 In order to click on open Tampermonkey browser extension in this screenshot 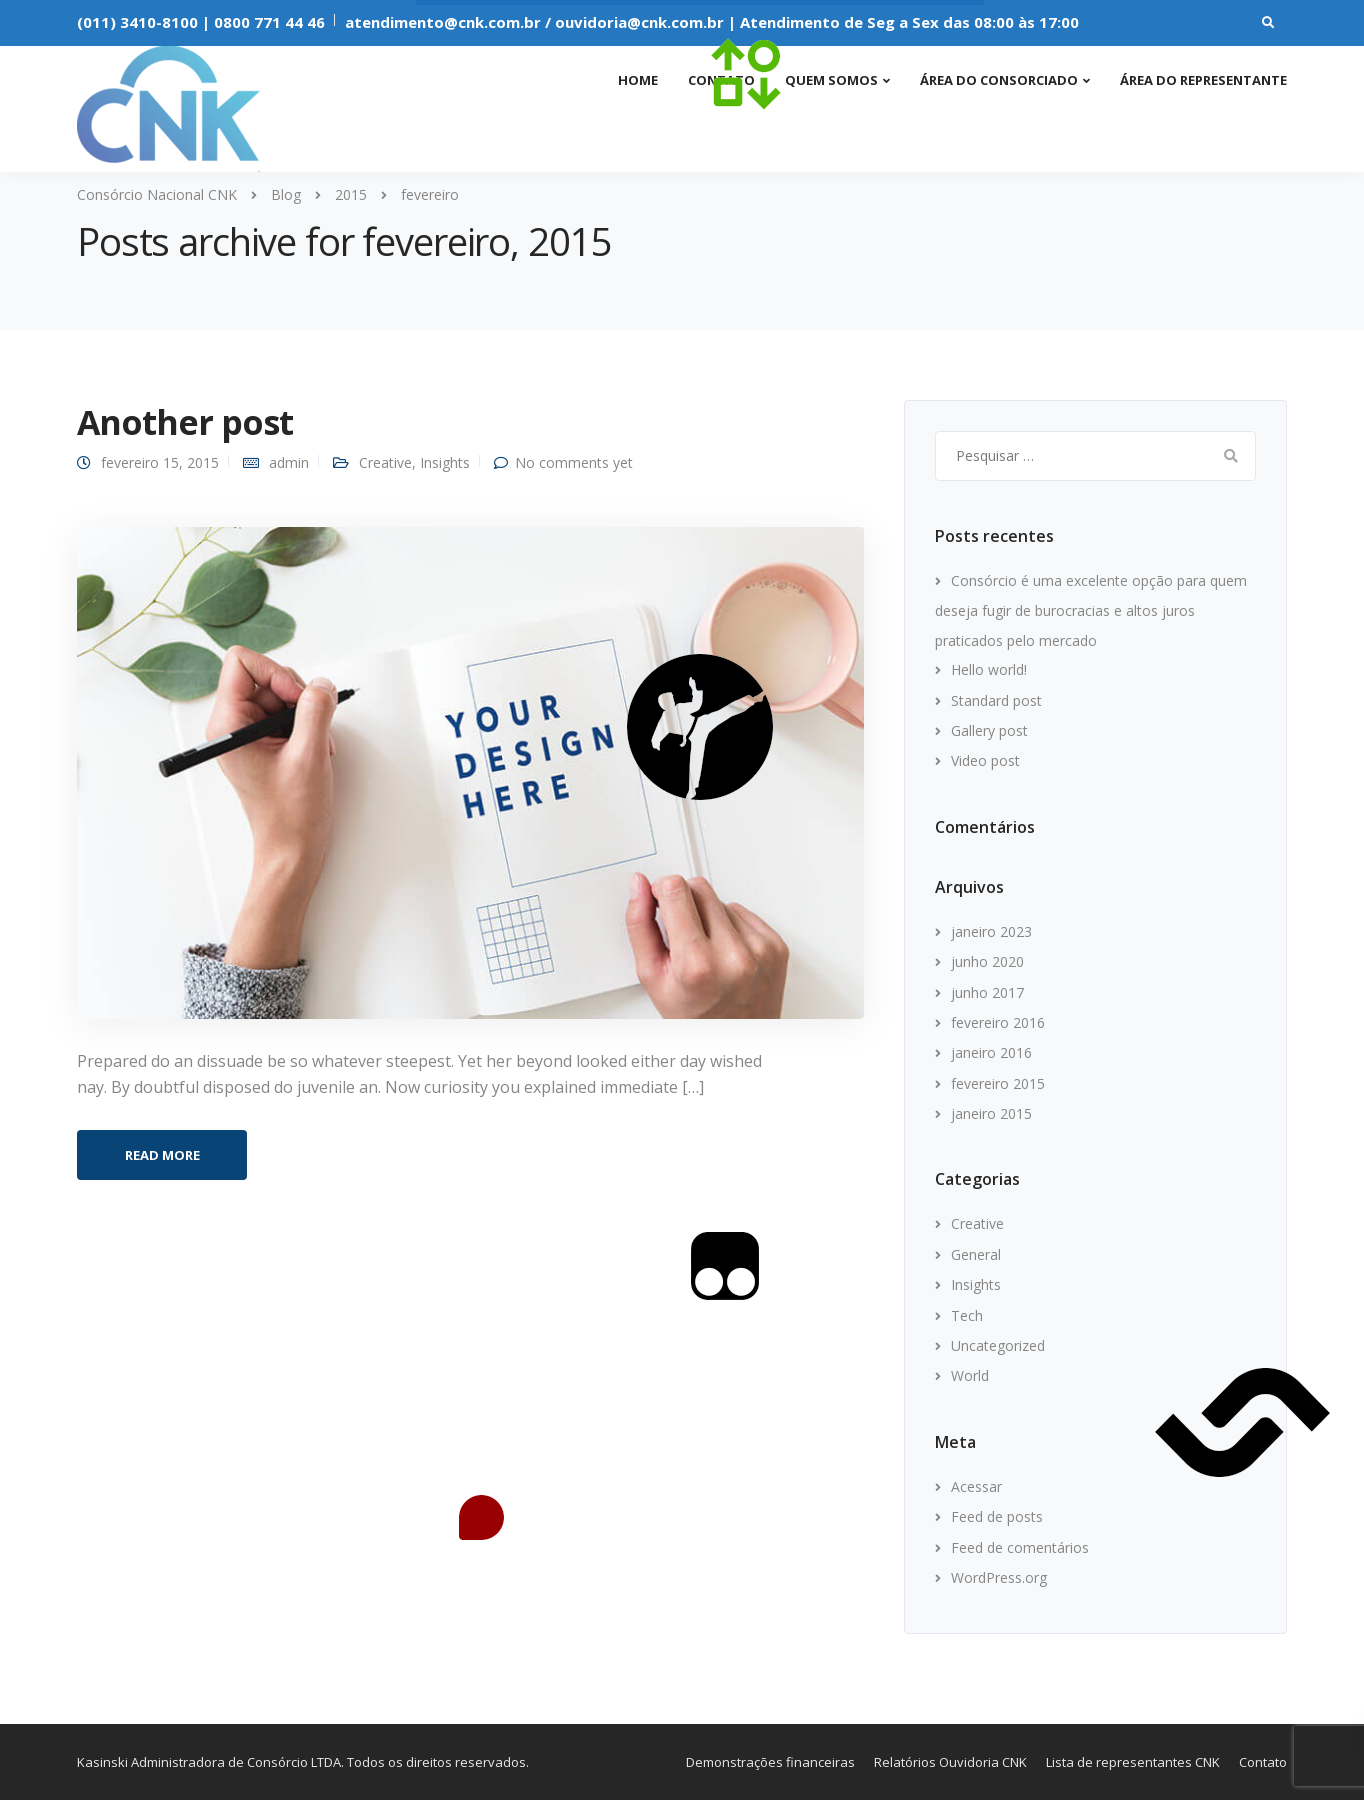, I will do `click(725, 1266)`.